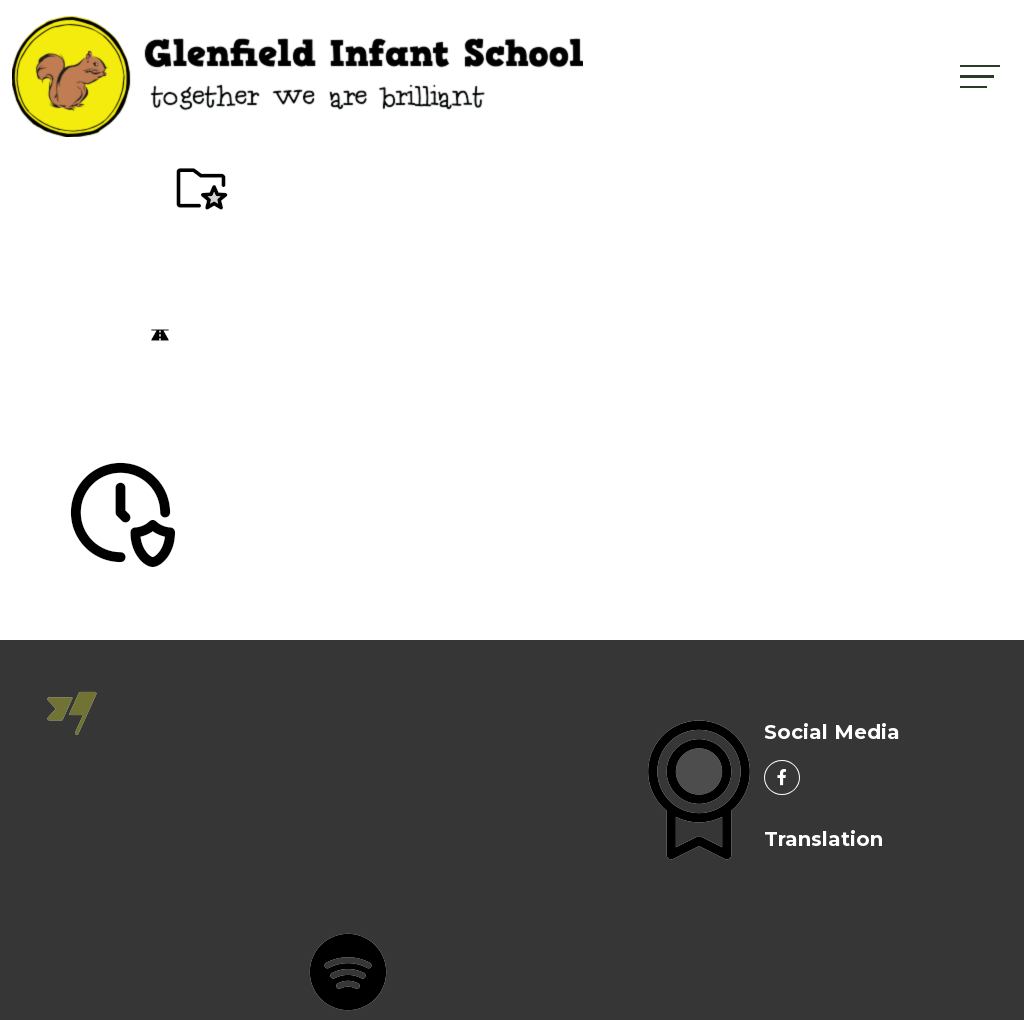  I want to click on open Spotify app, so click(348, 972).